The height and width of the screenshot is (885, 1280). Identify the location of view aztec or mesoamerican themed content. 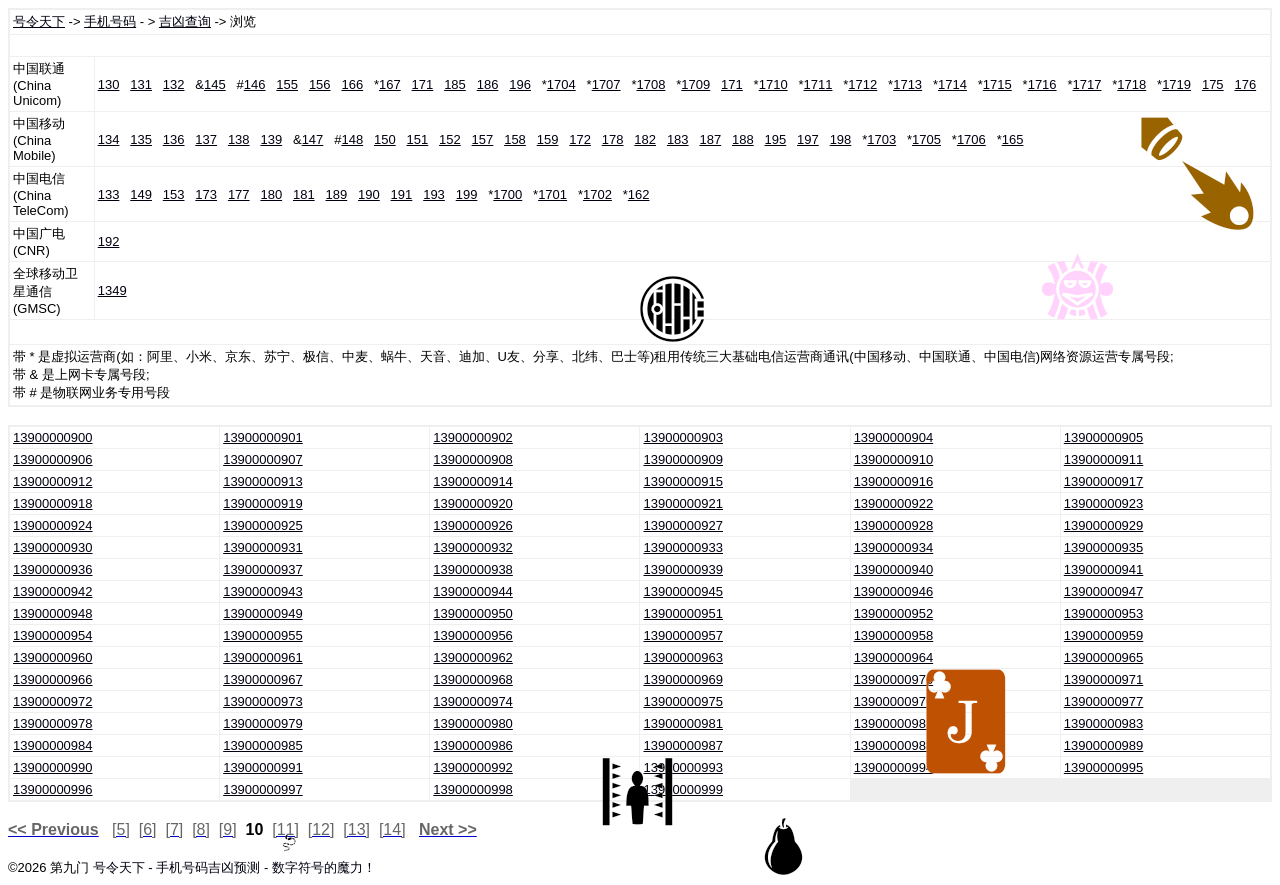
(1077, 286).